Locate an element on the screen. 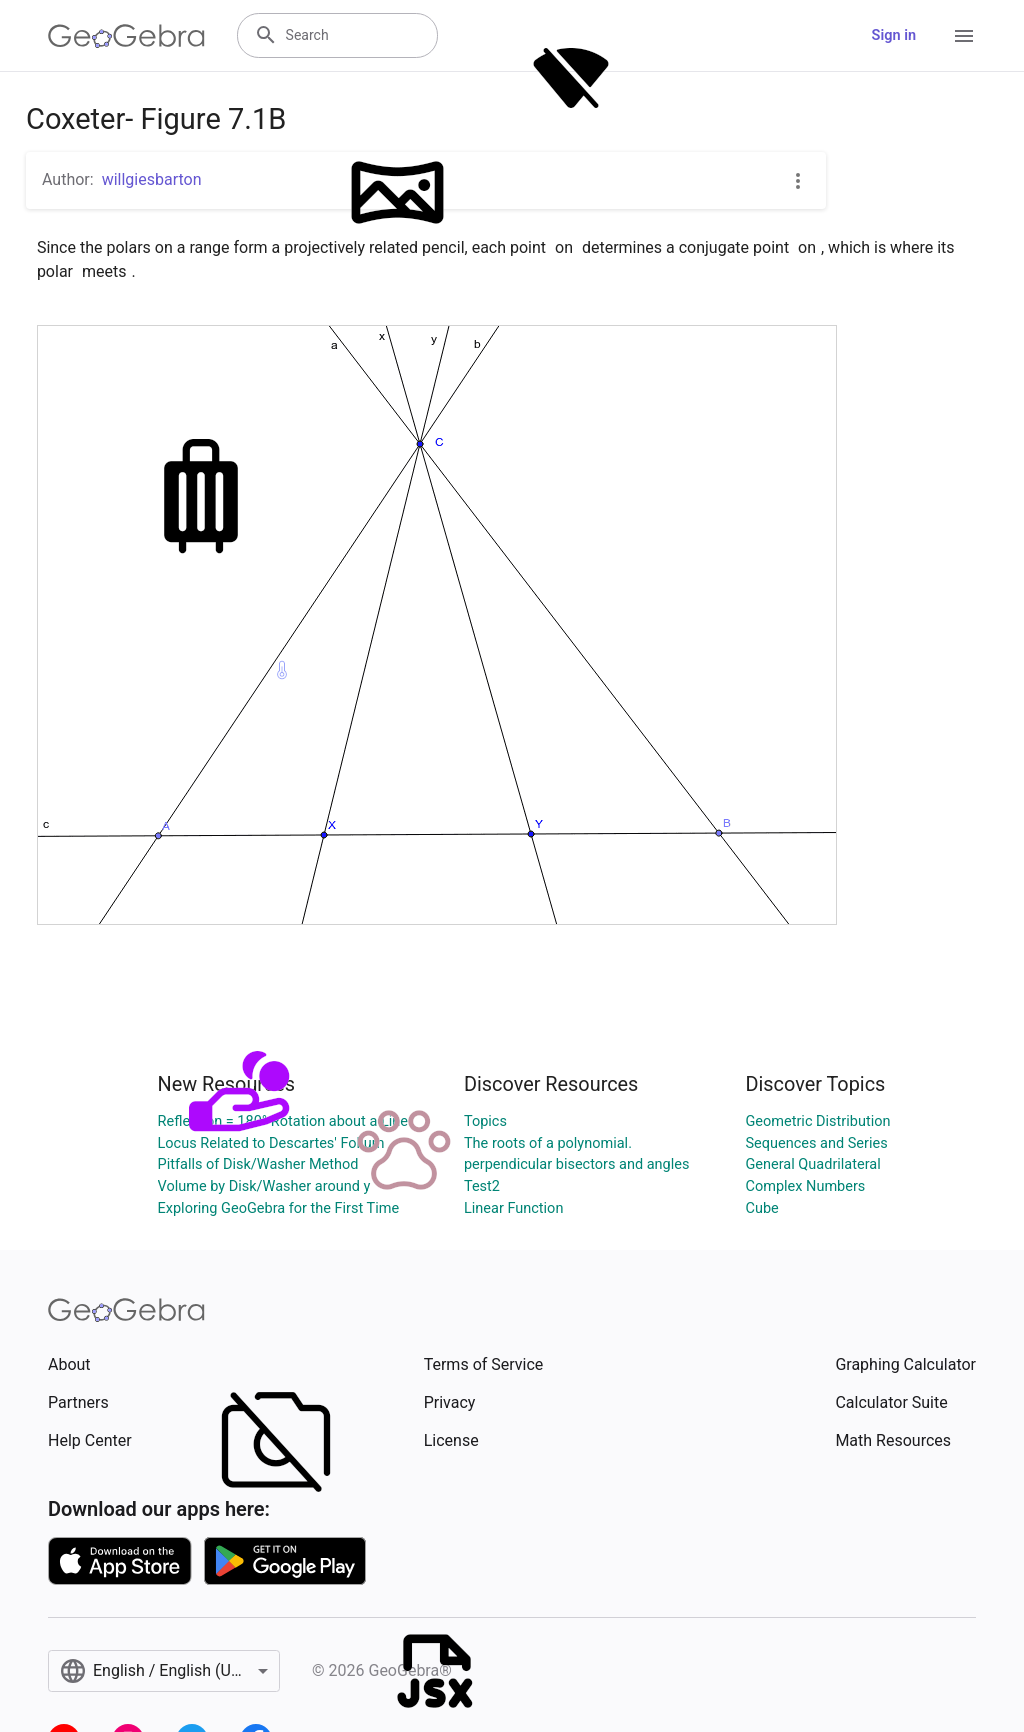  view current temperature reading is located at coordinates (282, 670).